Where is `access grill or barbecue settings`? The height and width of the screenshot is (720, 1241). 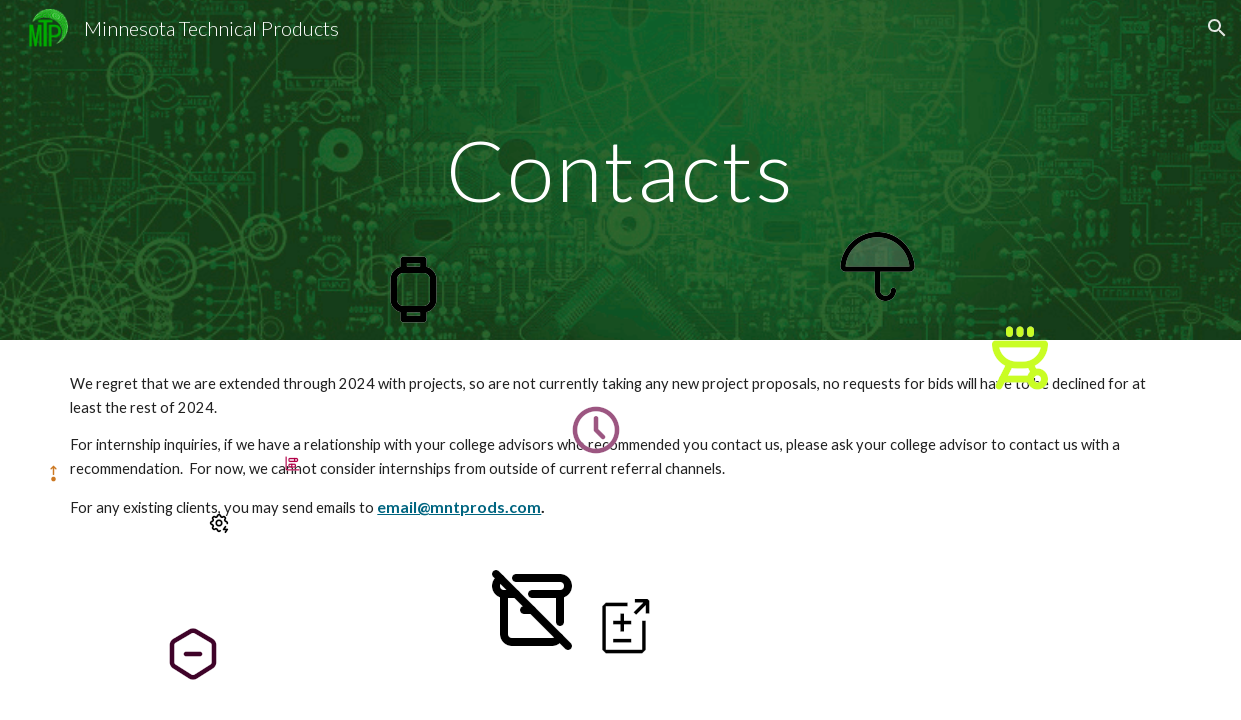
access grill or barbecue settings is located at coordinates (1020, 358).